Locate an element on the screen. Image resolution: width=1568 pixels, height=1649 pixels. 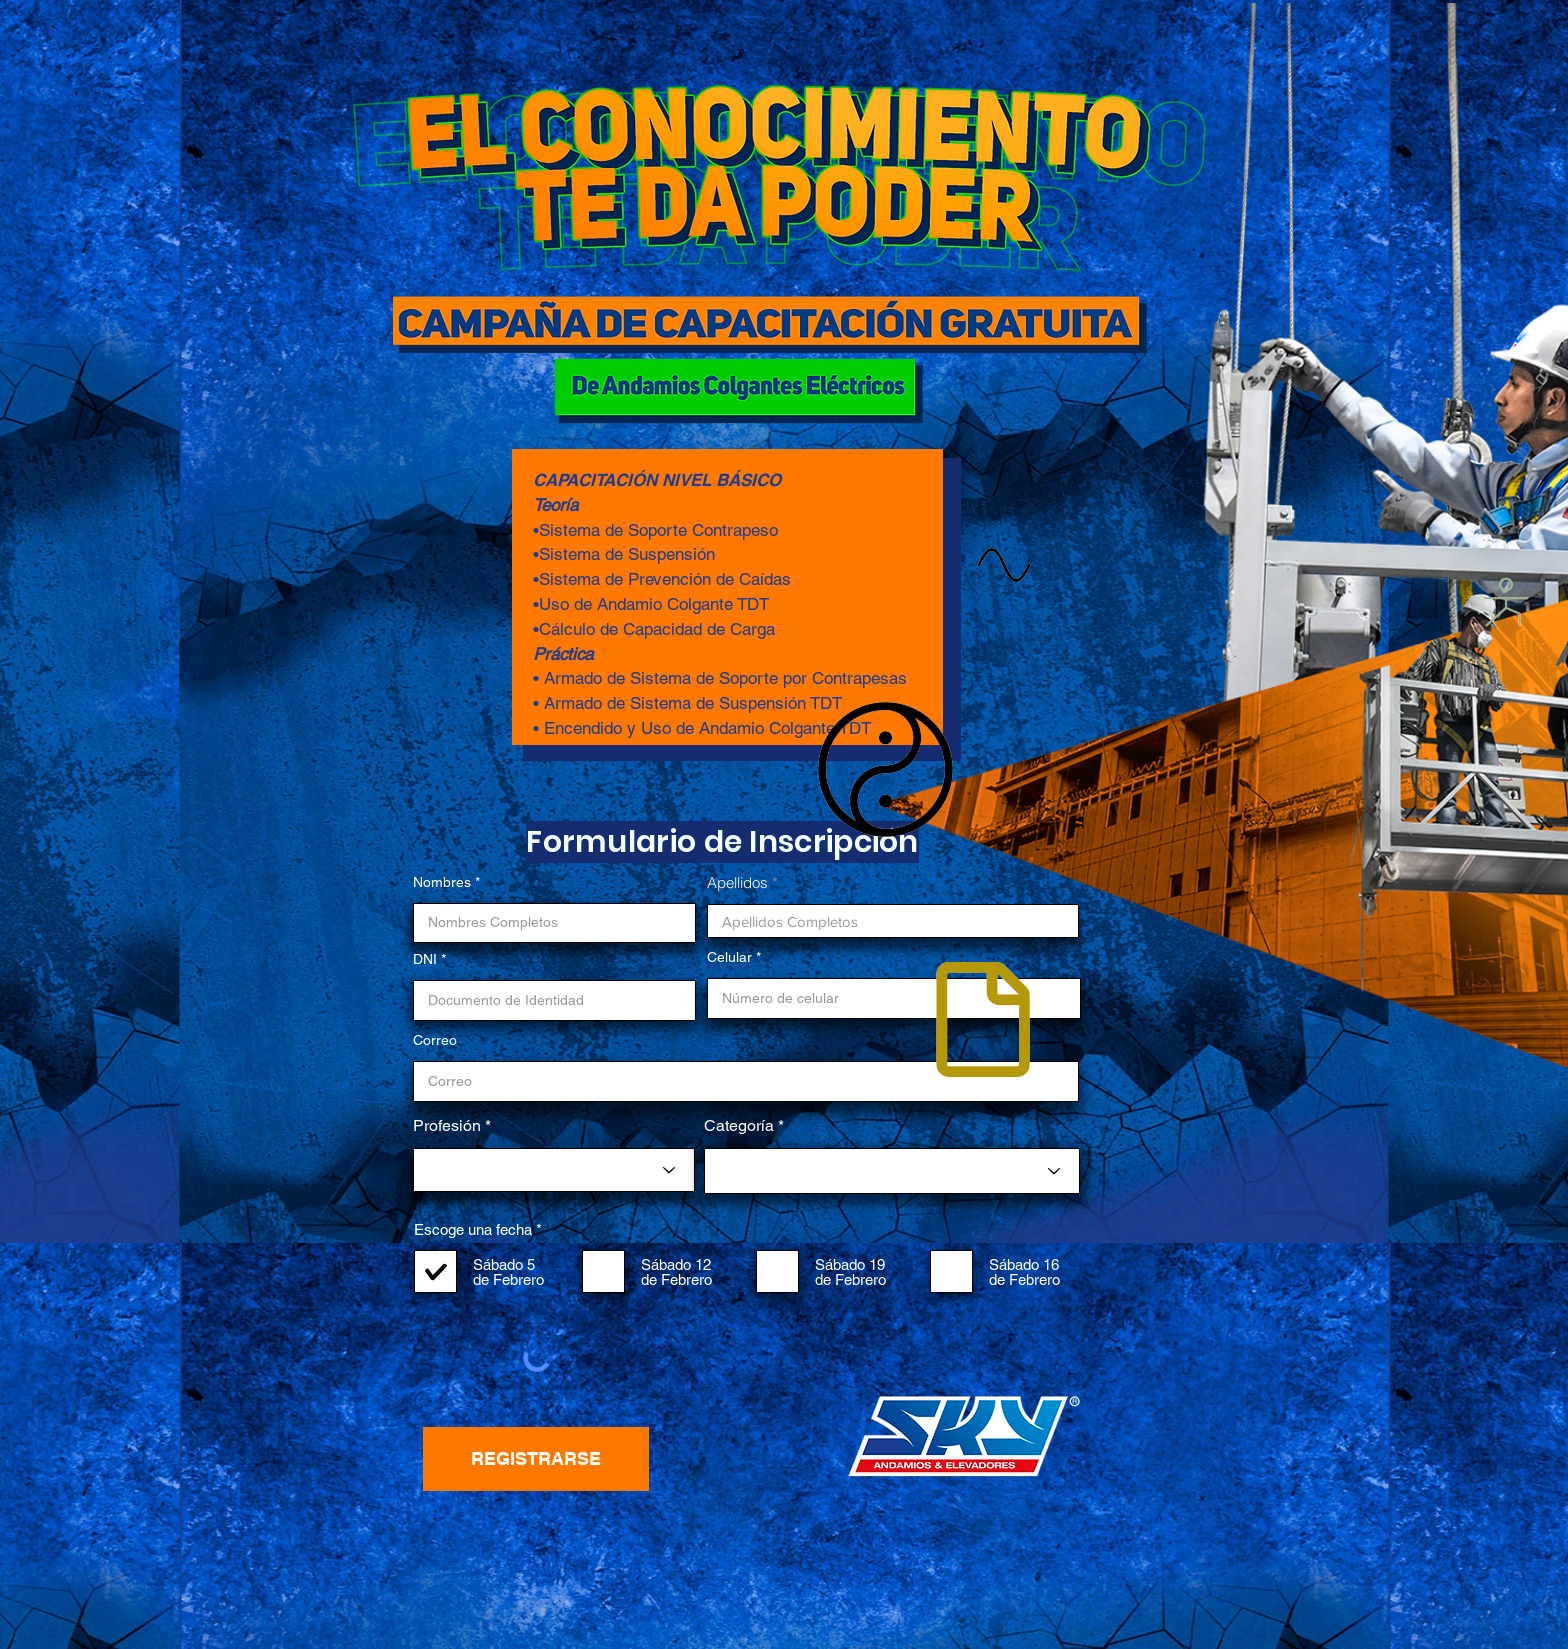
view or open a file is located at coordinates (979, 1019).